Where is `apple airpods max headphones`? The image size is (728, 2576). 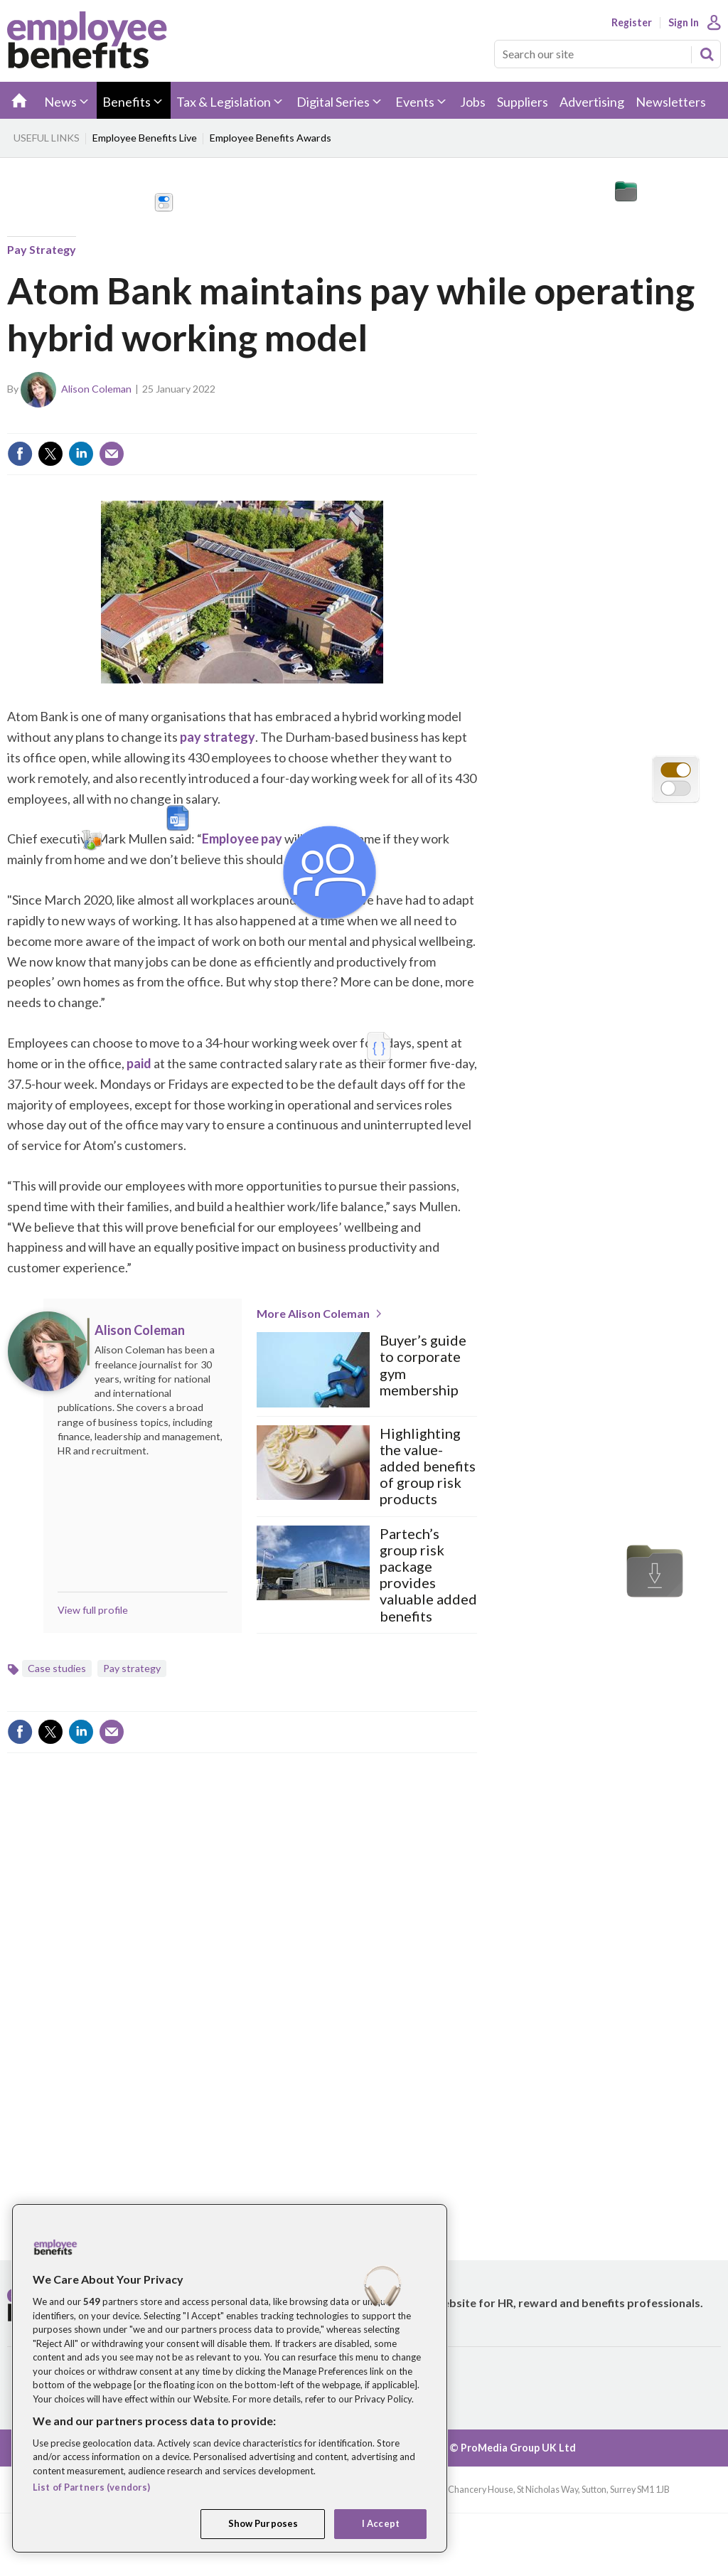 apple airpods max headphones is located at coordinates (382, 2286).